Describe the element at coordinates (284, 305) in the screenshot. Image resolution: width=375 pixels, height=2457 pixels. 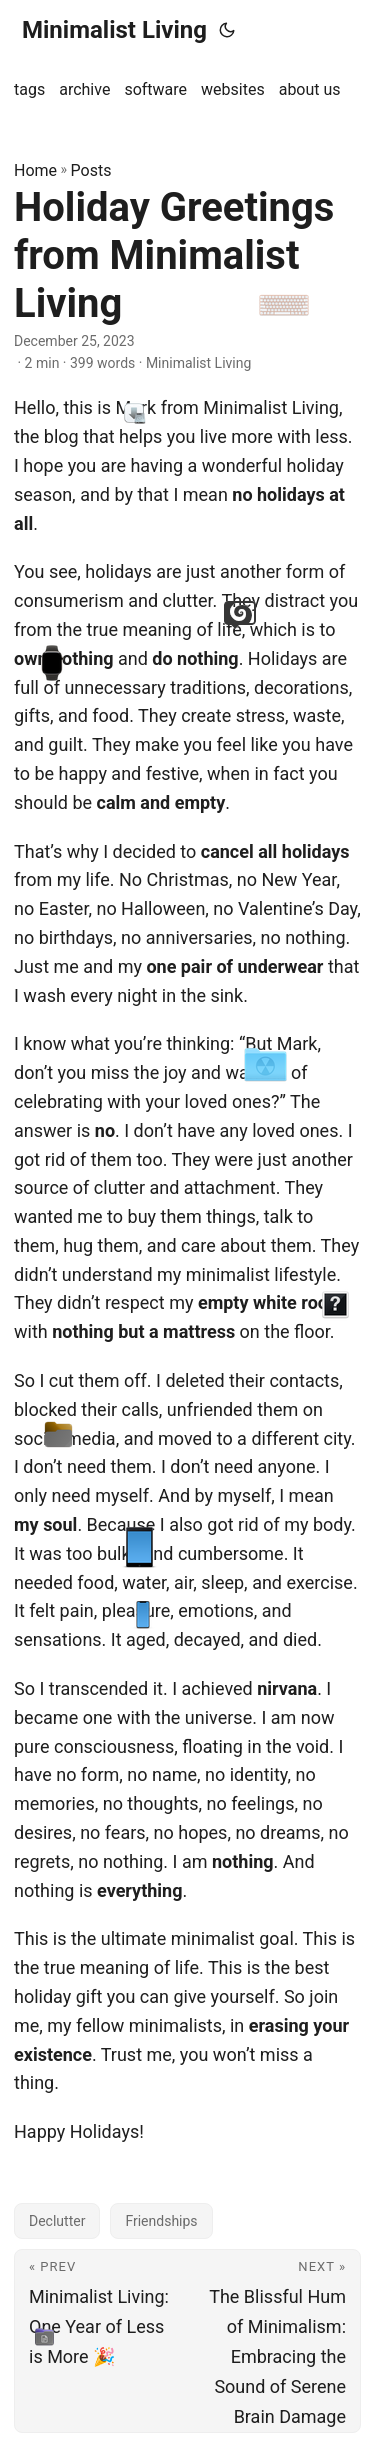
I see `connect to a bluetooth keyboard` at that location.